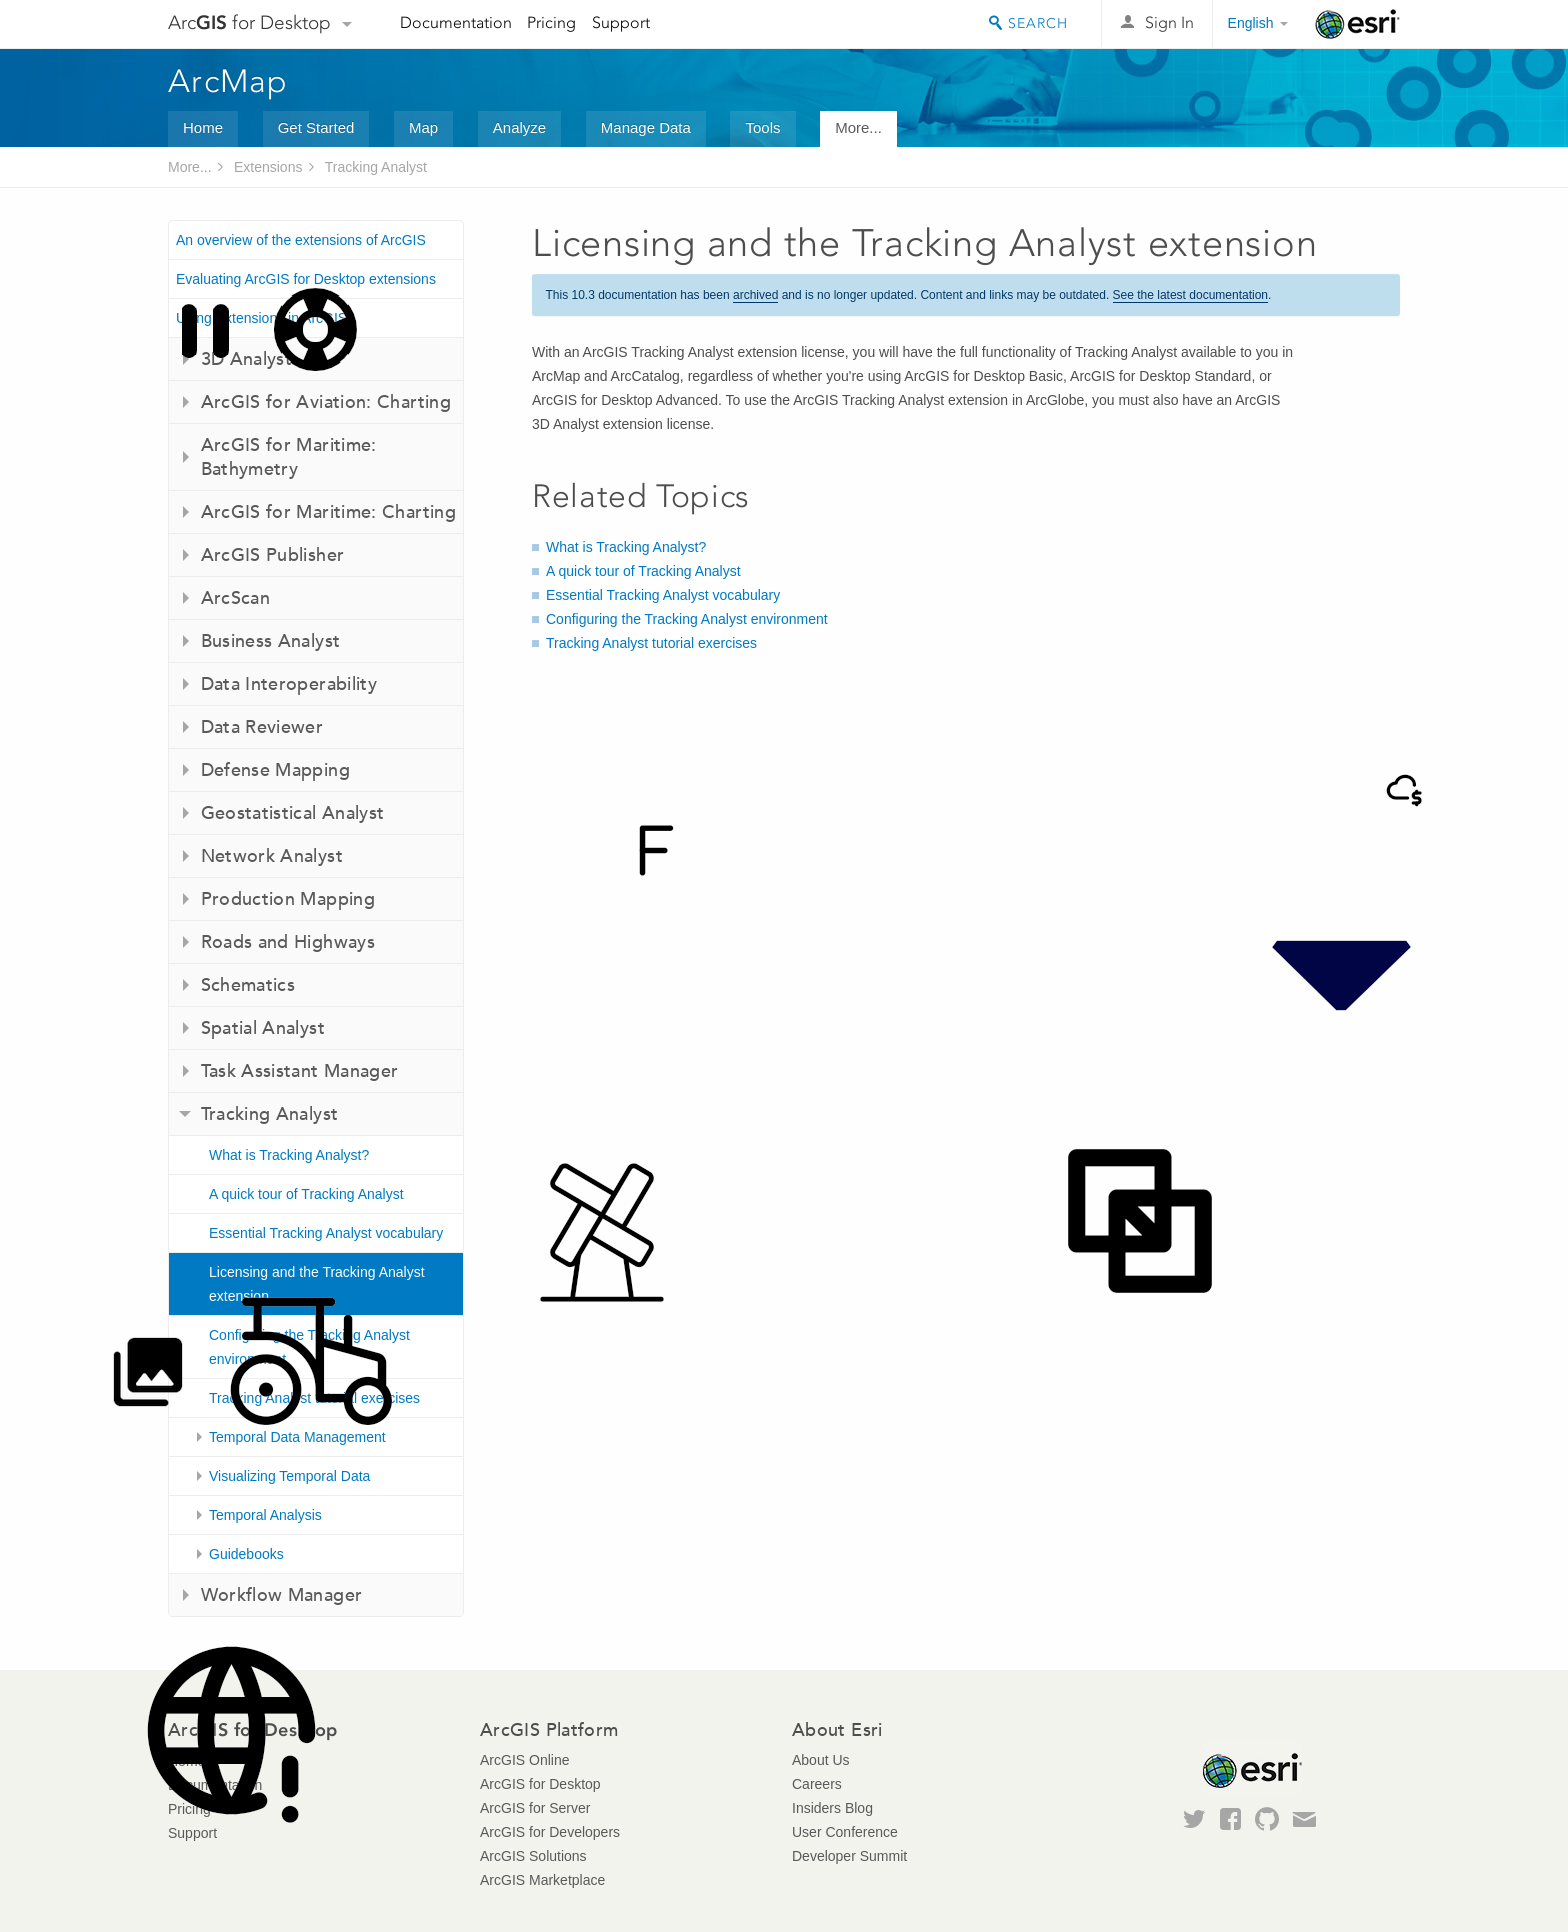 The image size is (1568, 1932). I want to click on access help and support options, so click(315, 329).